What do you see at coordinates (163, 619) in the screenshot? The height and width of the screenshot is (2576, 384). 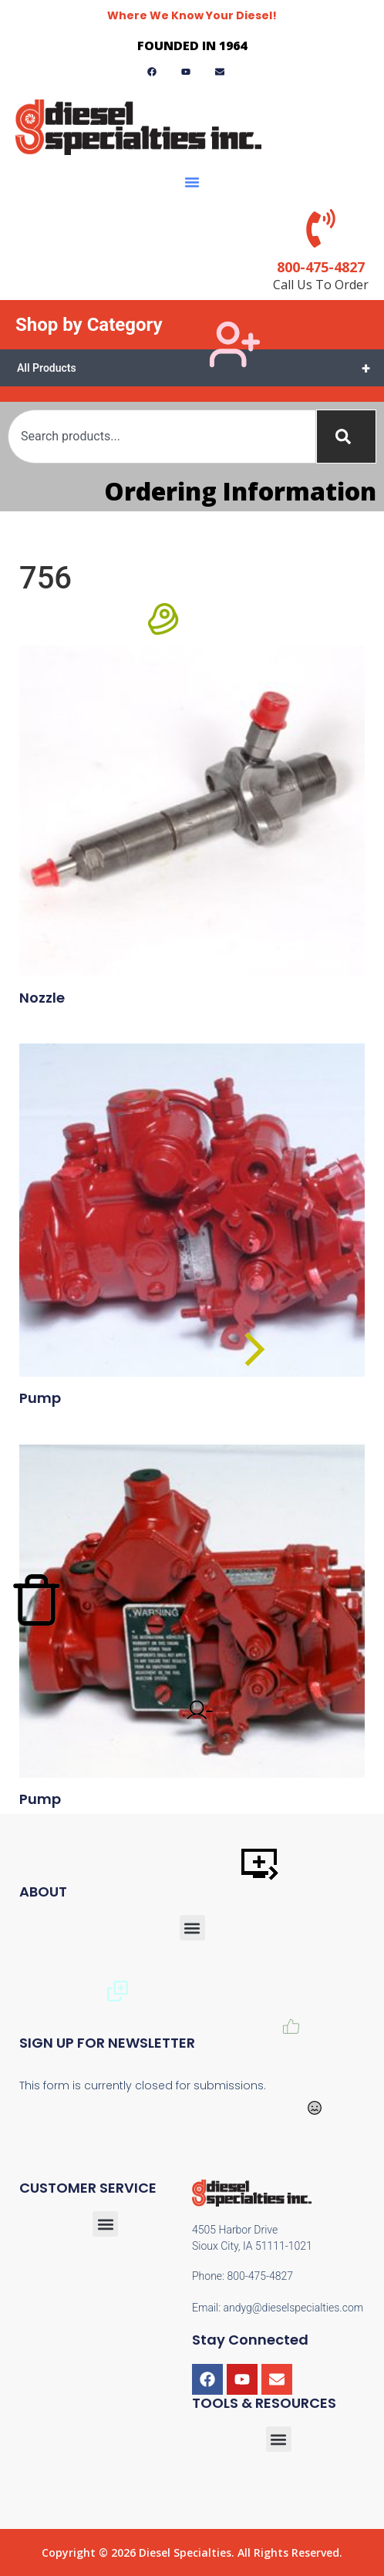 I see `filter recipes by beef or red meat` at bounding box center [163, 619].